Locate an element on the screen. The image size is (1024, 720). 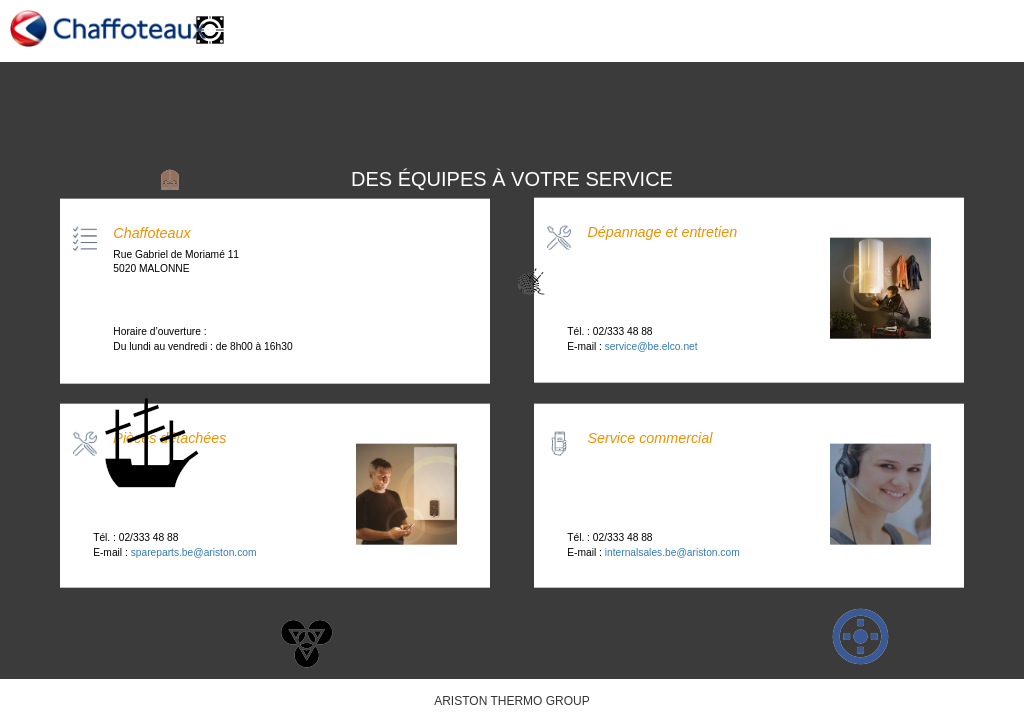
indicates a trinity or three-way connection system is located at coordinates (306, 643).